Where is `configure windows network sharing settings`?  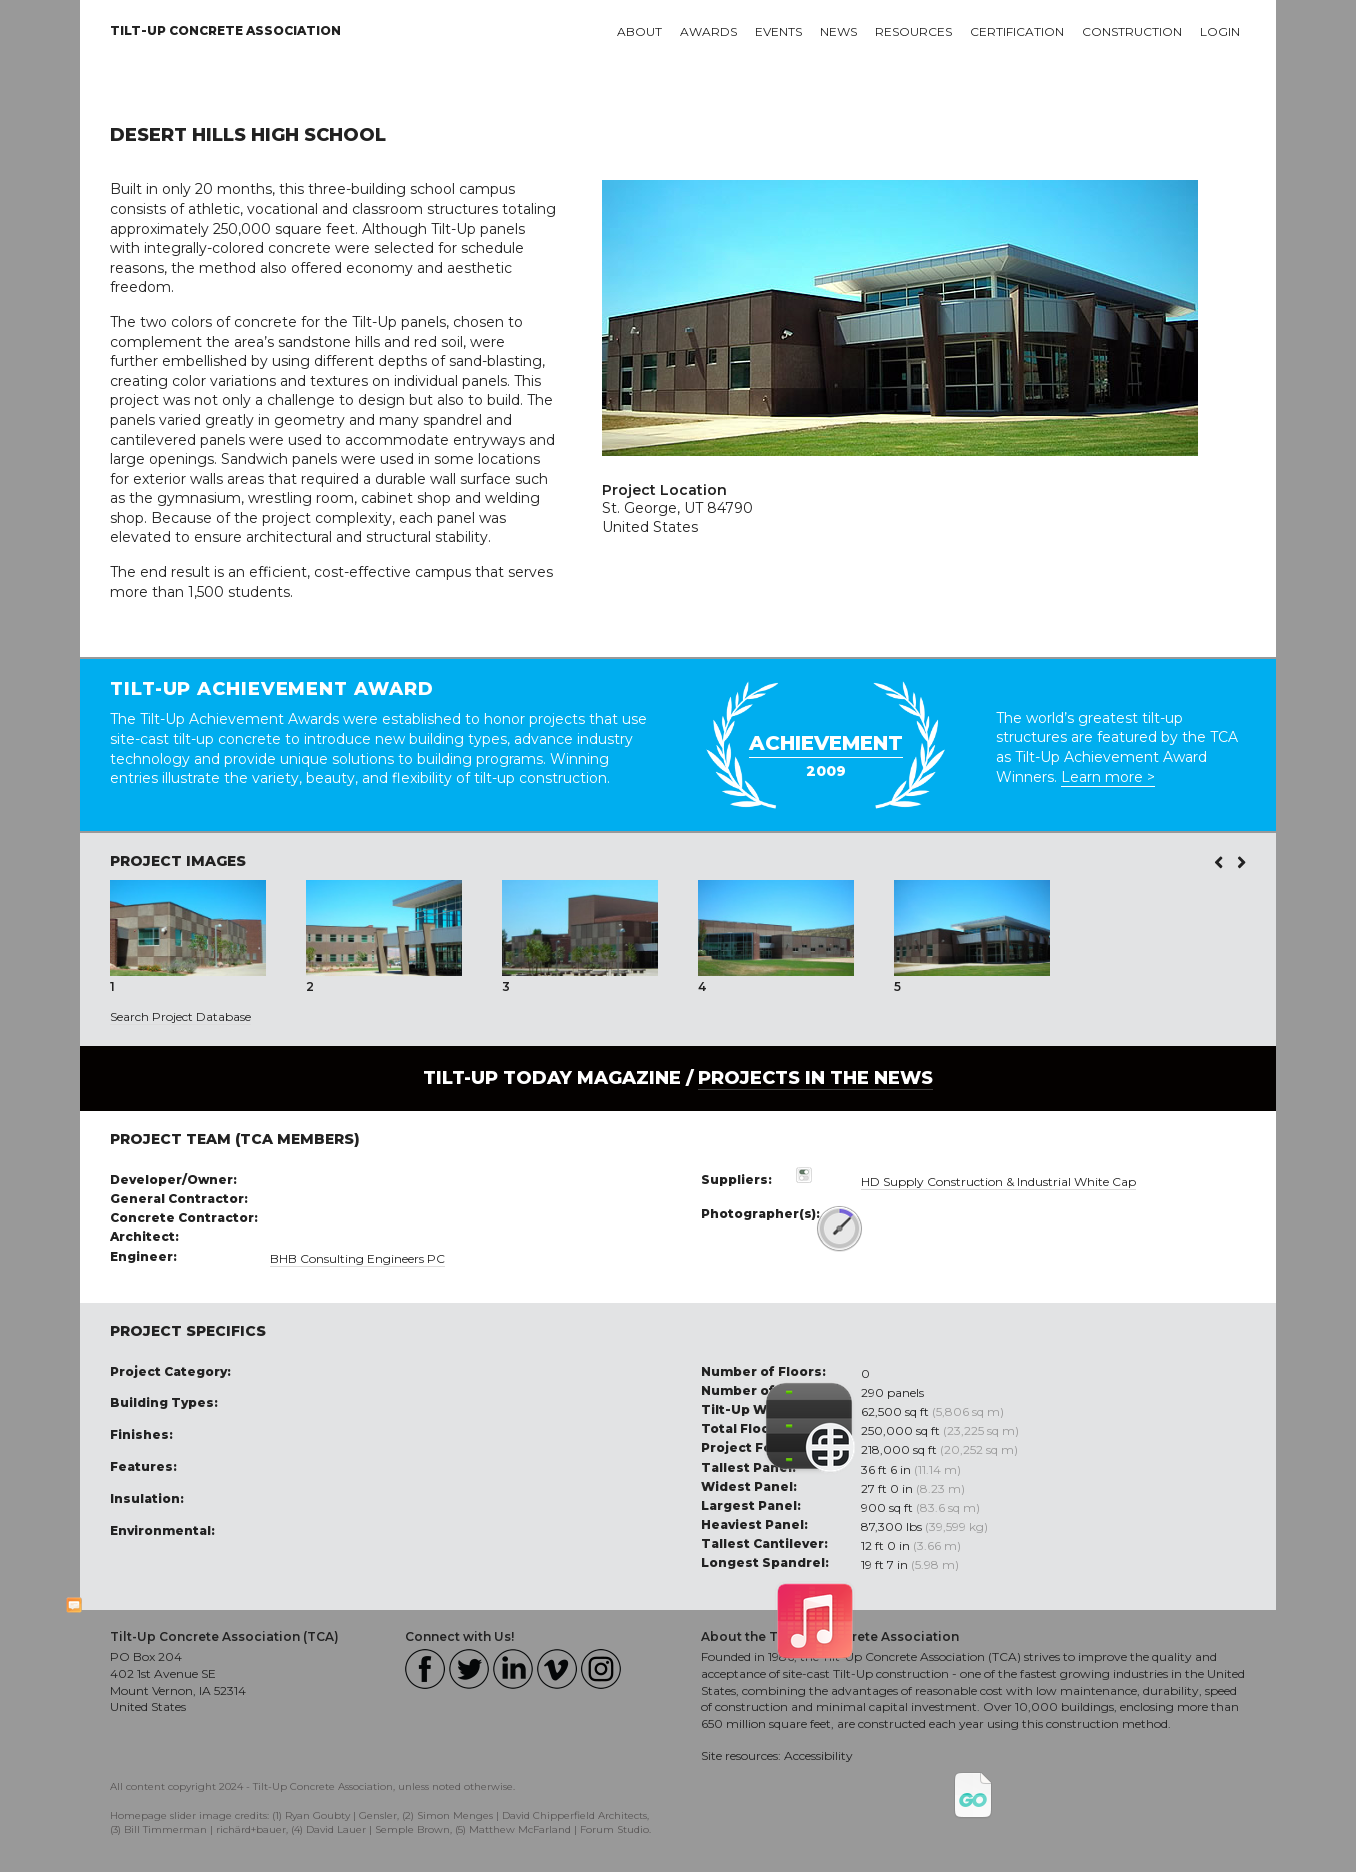
configure windows network sharing settings is located at coordinates (809, 1426).